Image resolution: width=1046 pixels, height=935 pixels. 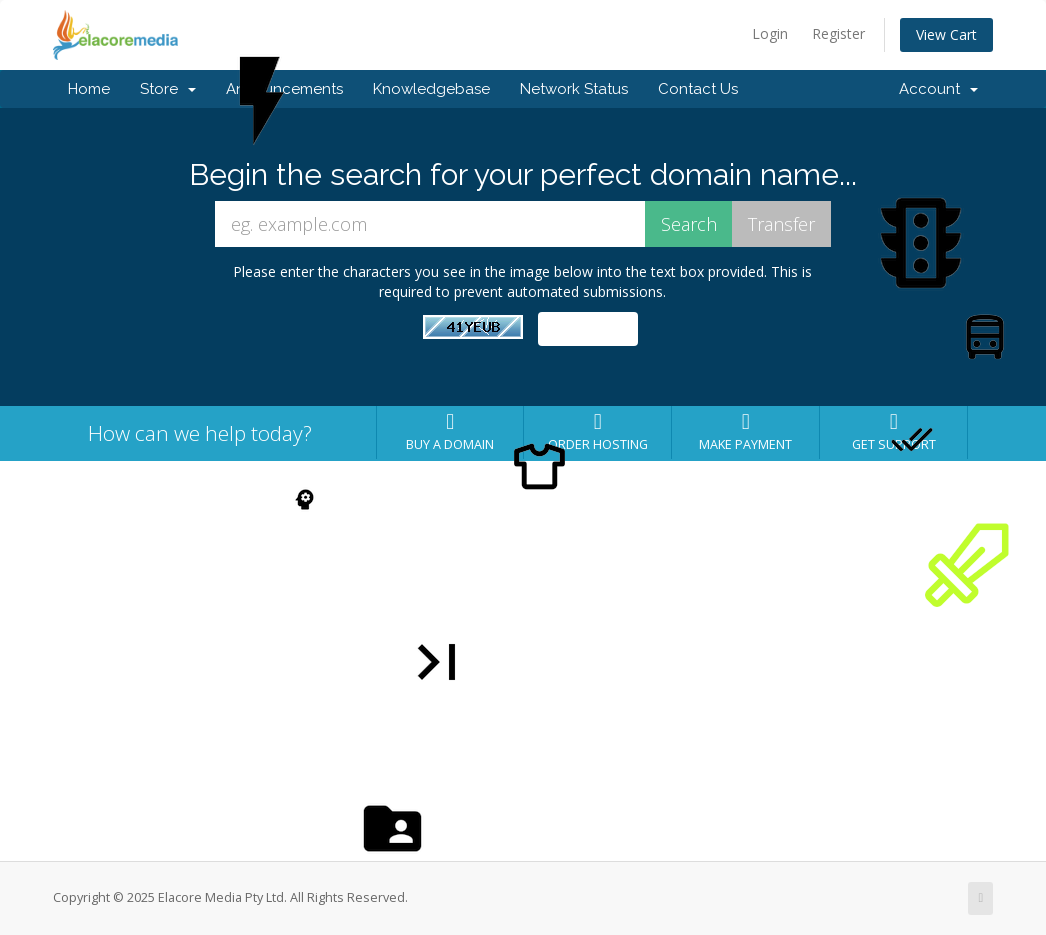 What do you see at coordinates (539, 466) in the screenshot?
I see `browse clothing or apparel items` at bounding box center [539, 466].